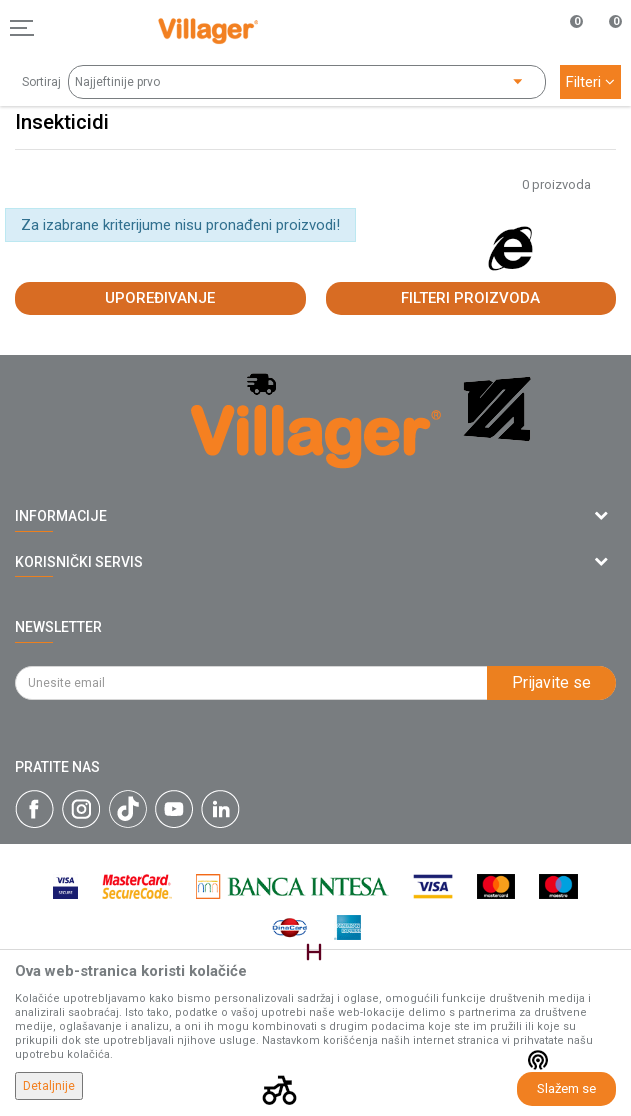 This screenshot has height=1116, width=631. What do you see at coordinates (538, 1060) in the screenshot?
I see `ceph distributed storage platform logo` at bounding box center [538, 1060].